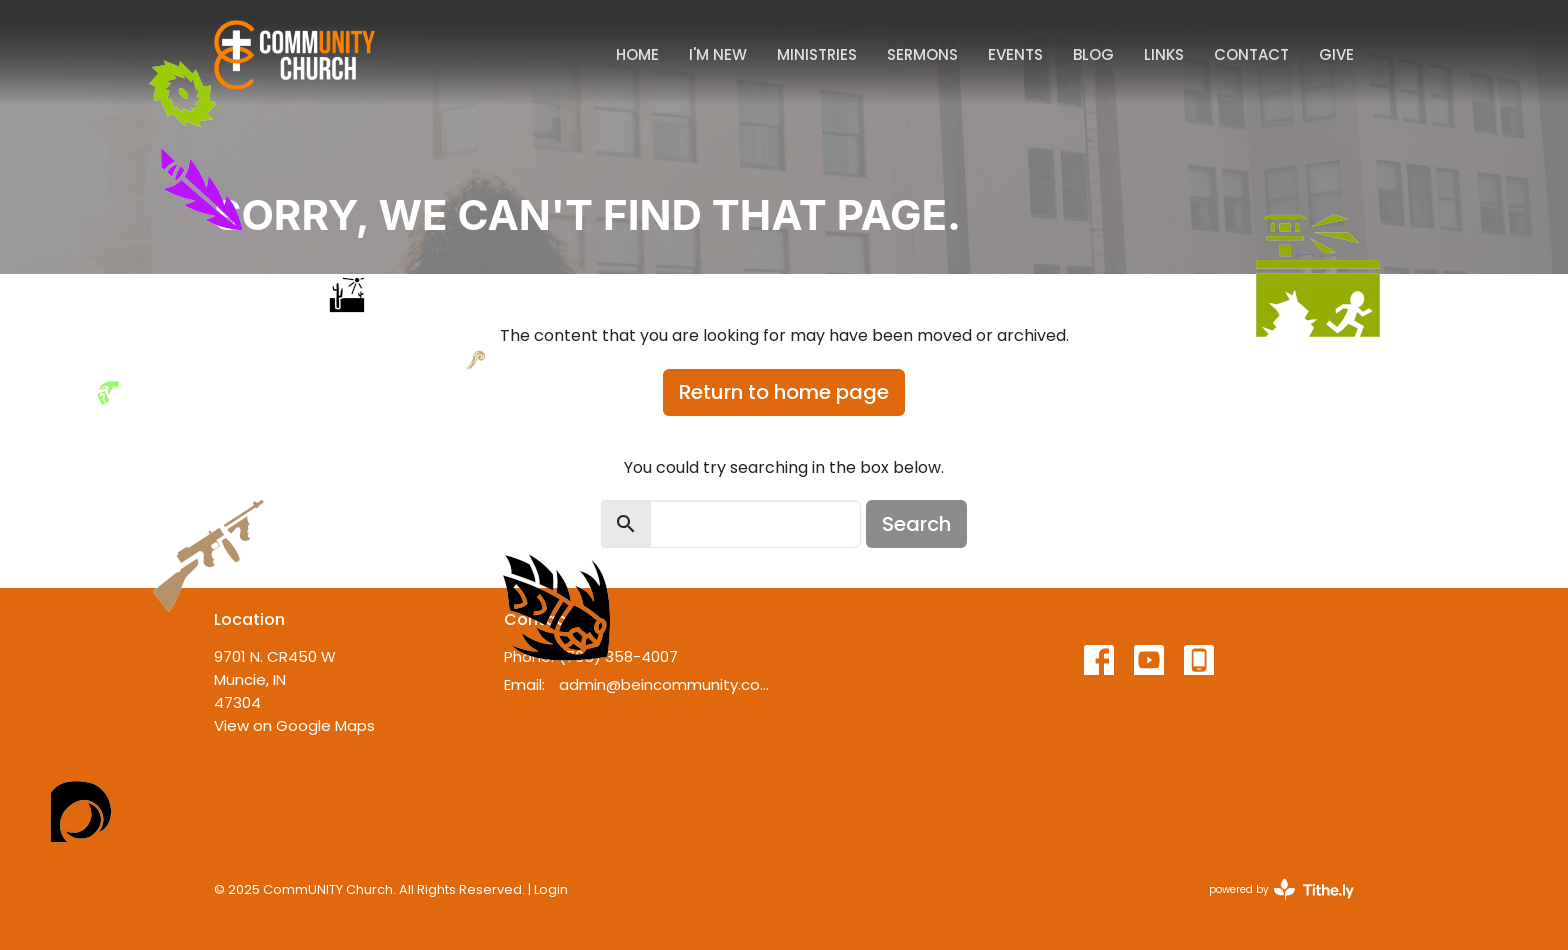  Describe the element at coordinates (476, 360) in the screenshot. I see `select wizard or mage character class` at that location.